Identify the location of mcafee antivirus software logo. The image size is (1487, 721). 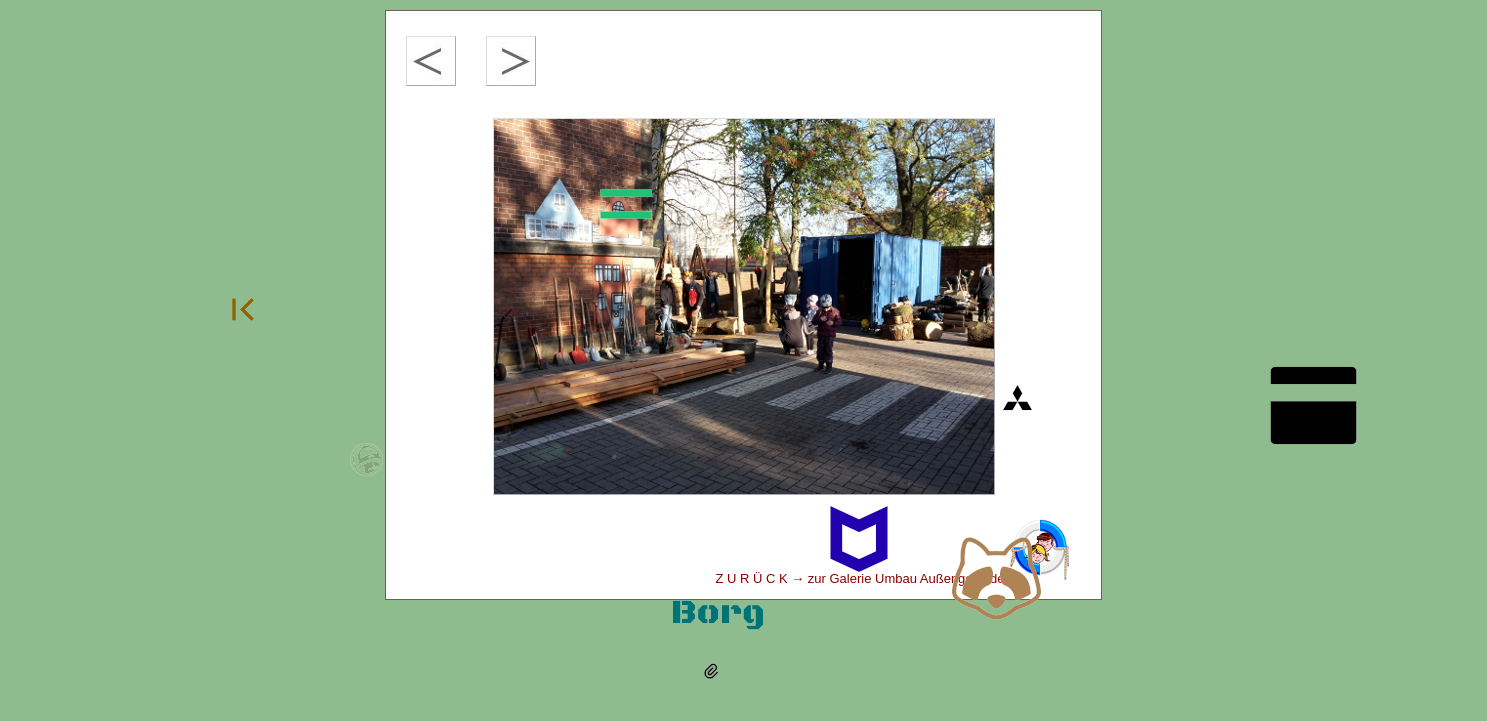
(859, 539).